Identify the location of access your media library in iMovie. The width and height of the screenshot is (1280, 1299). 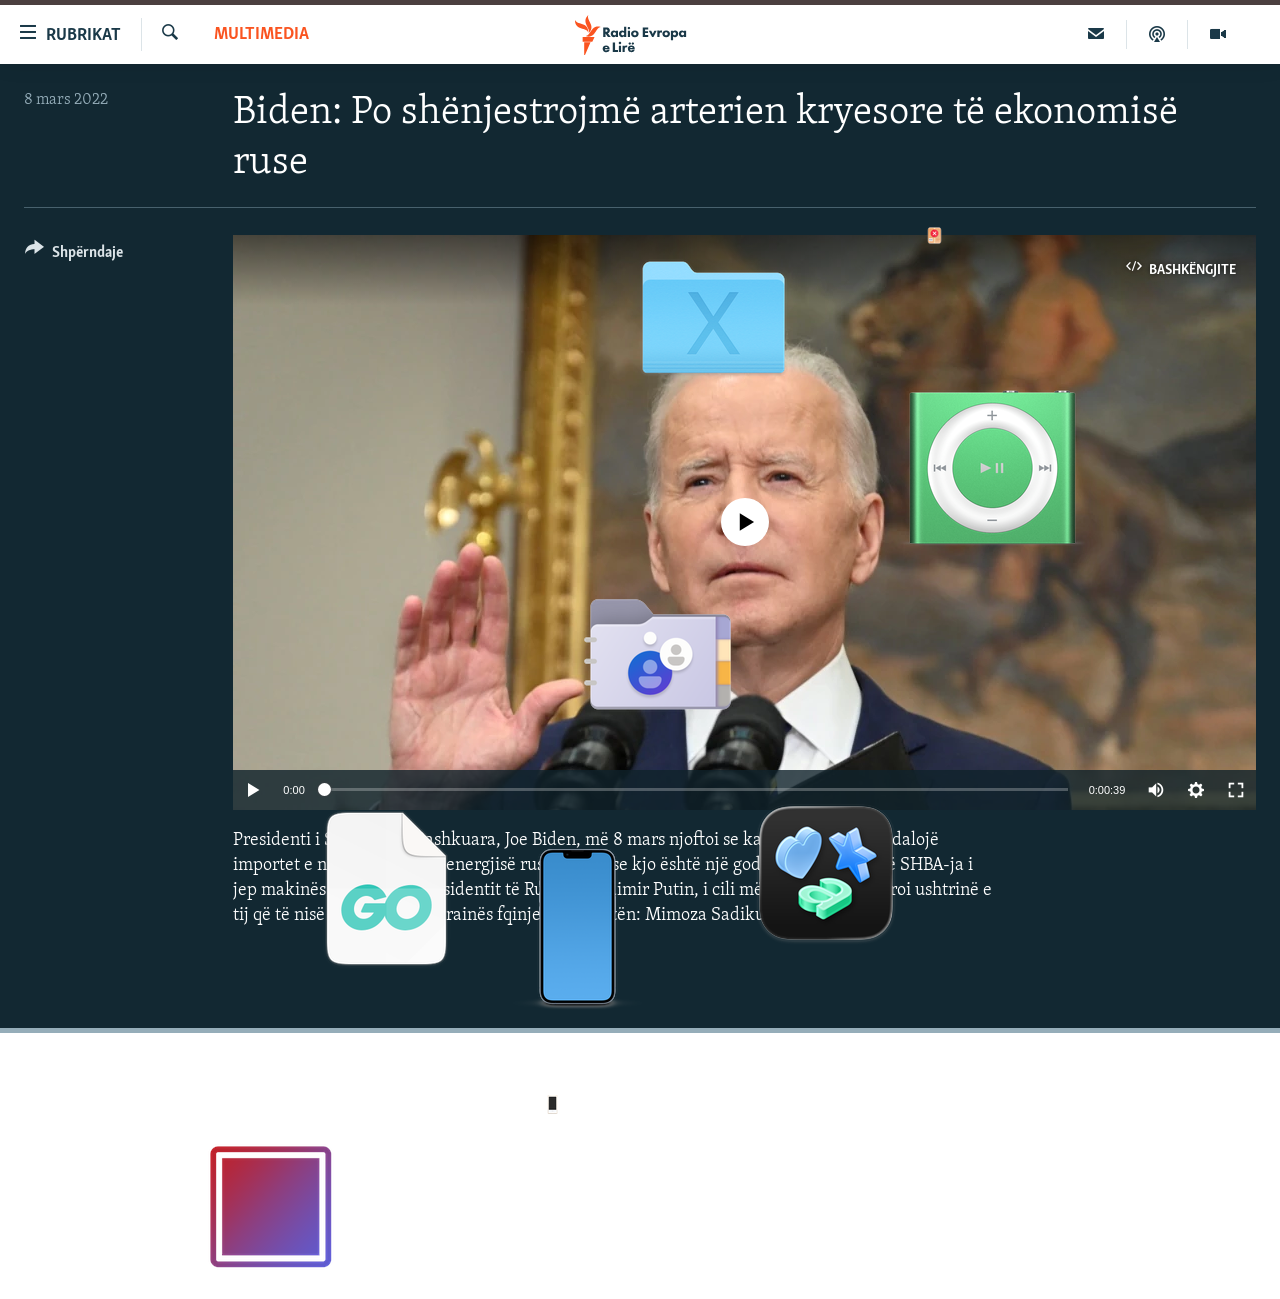
(270, 1206).